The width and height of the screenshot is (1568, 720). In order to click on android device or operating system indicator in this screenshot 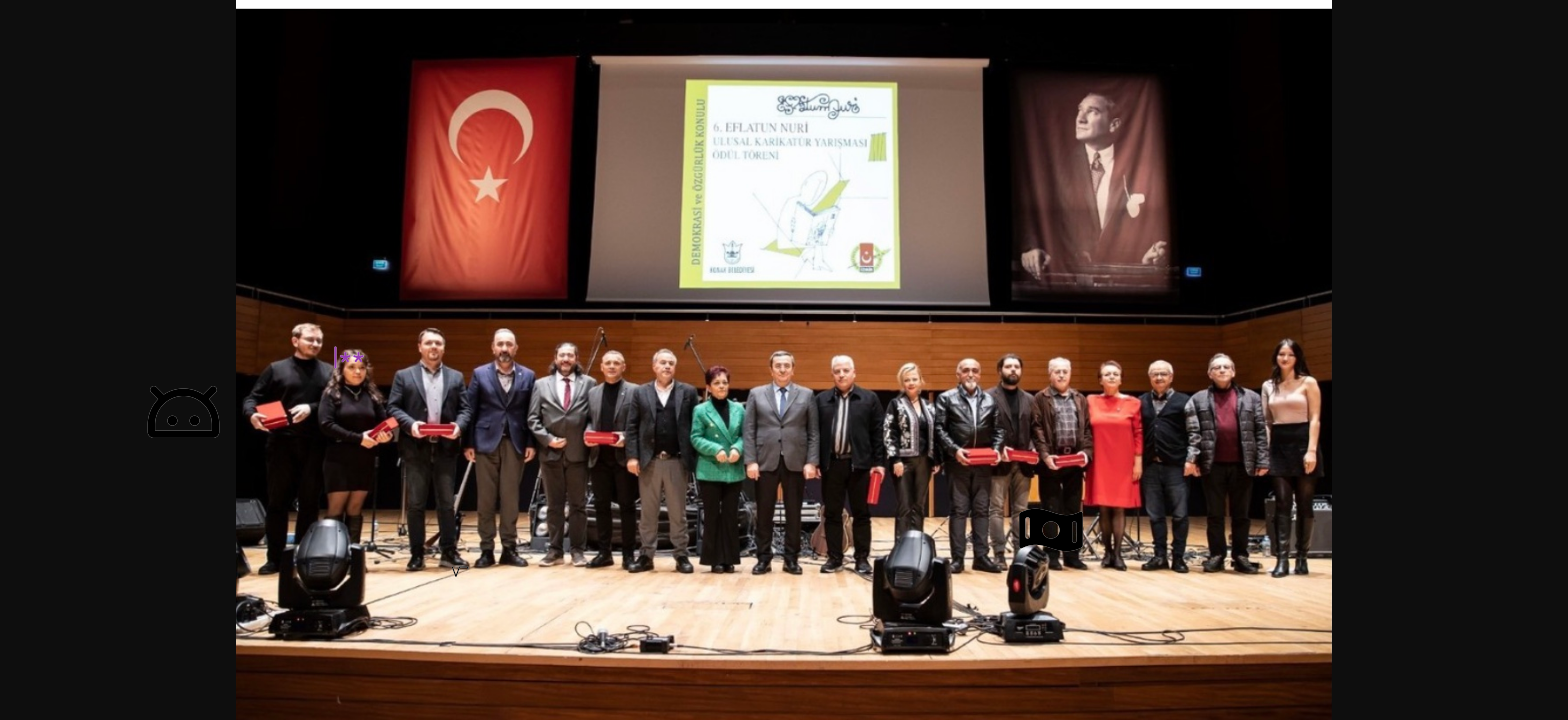, I will do `click(183, 414)`.